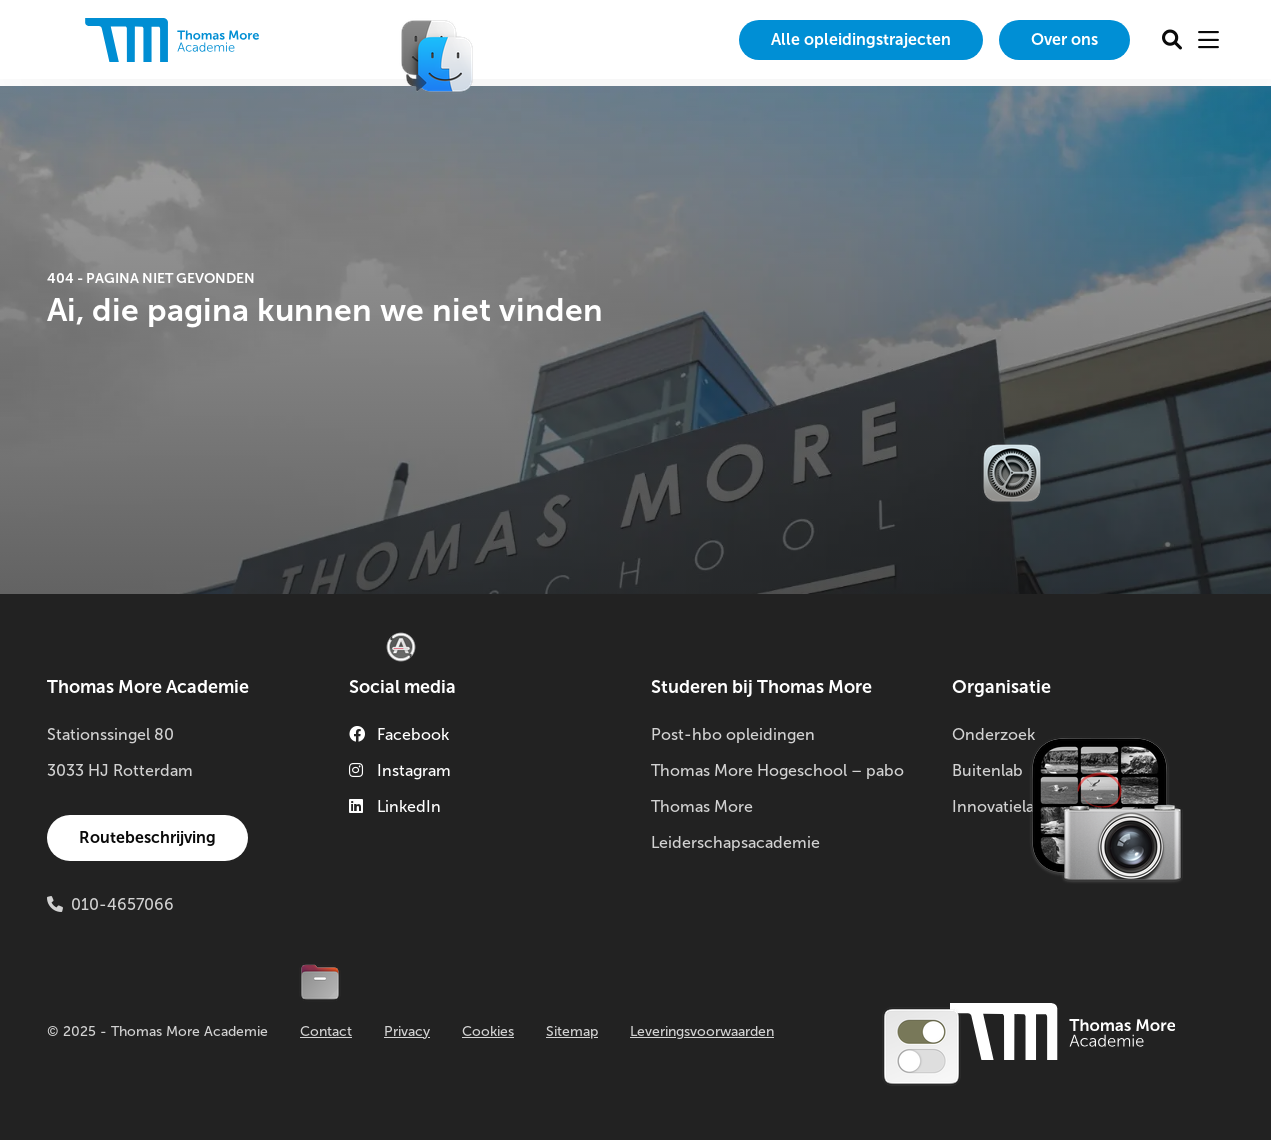  I want to click on launch migration assistant to transfer data from another mac, so click(437, 56).